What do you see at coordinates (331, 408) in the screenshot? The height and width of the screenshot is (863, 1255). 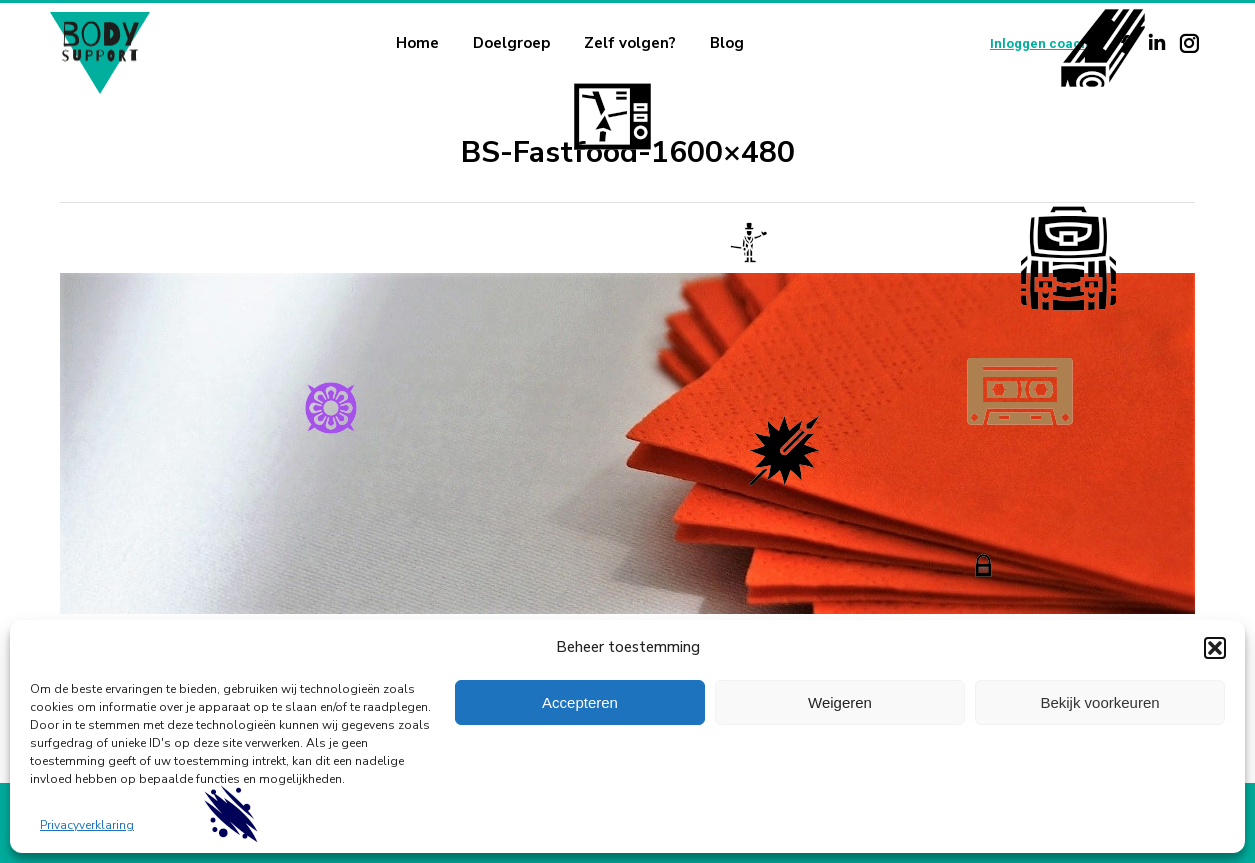 I see `decorative floral game emblem or badge` at bounding box center [331, 408].